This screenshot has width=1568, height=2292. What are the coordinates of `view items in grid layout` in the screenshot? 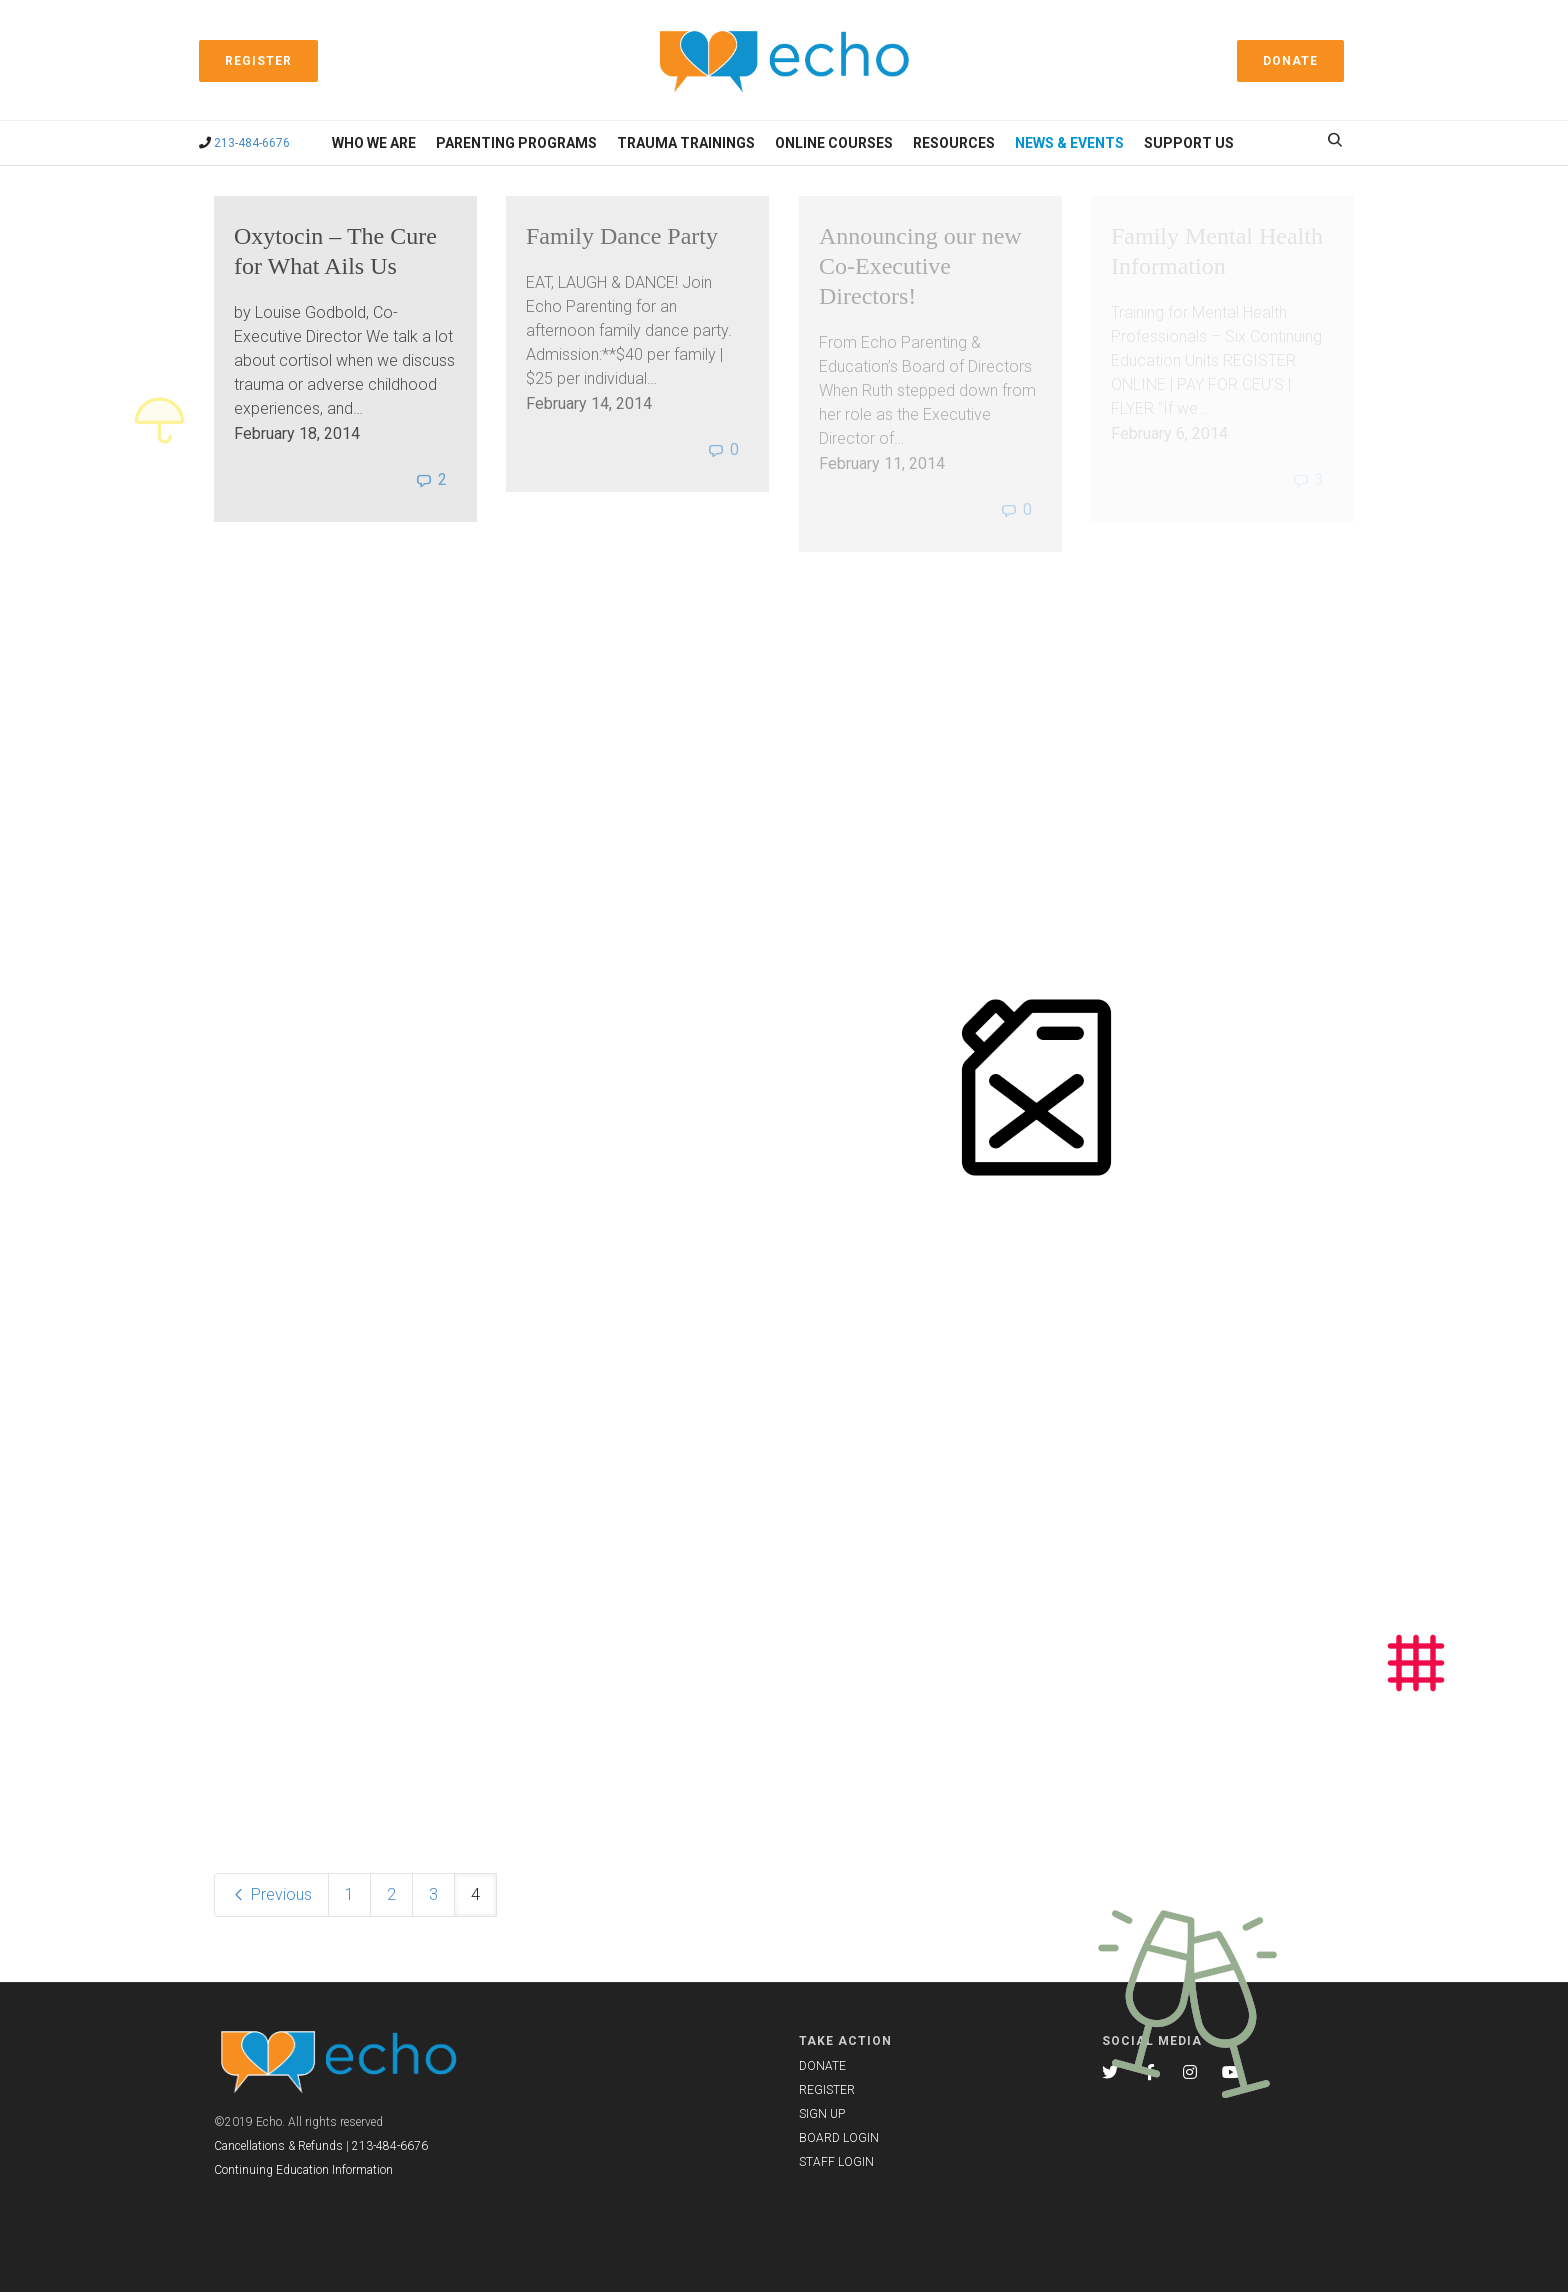 It's located at (1416, 1663).